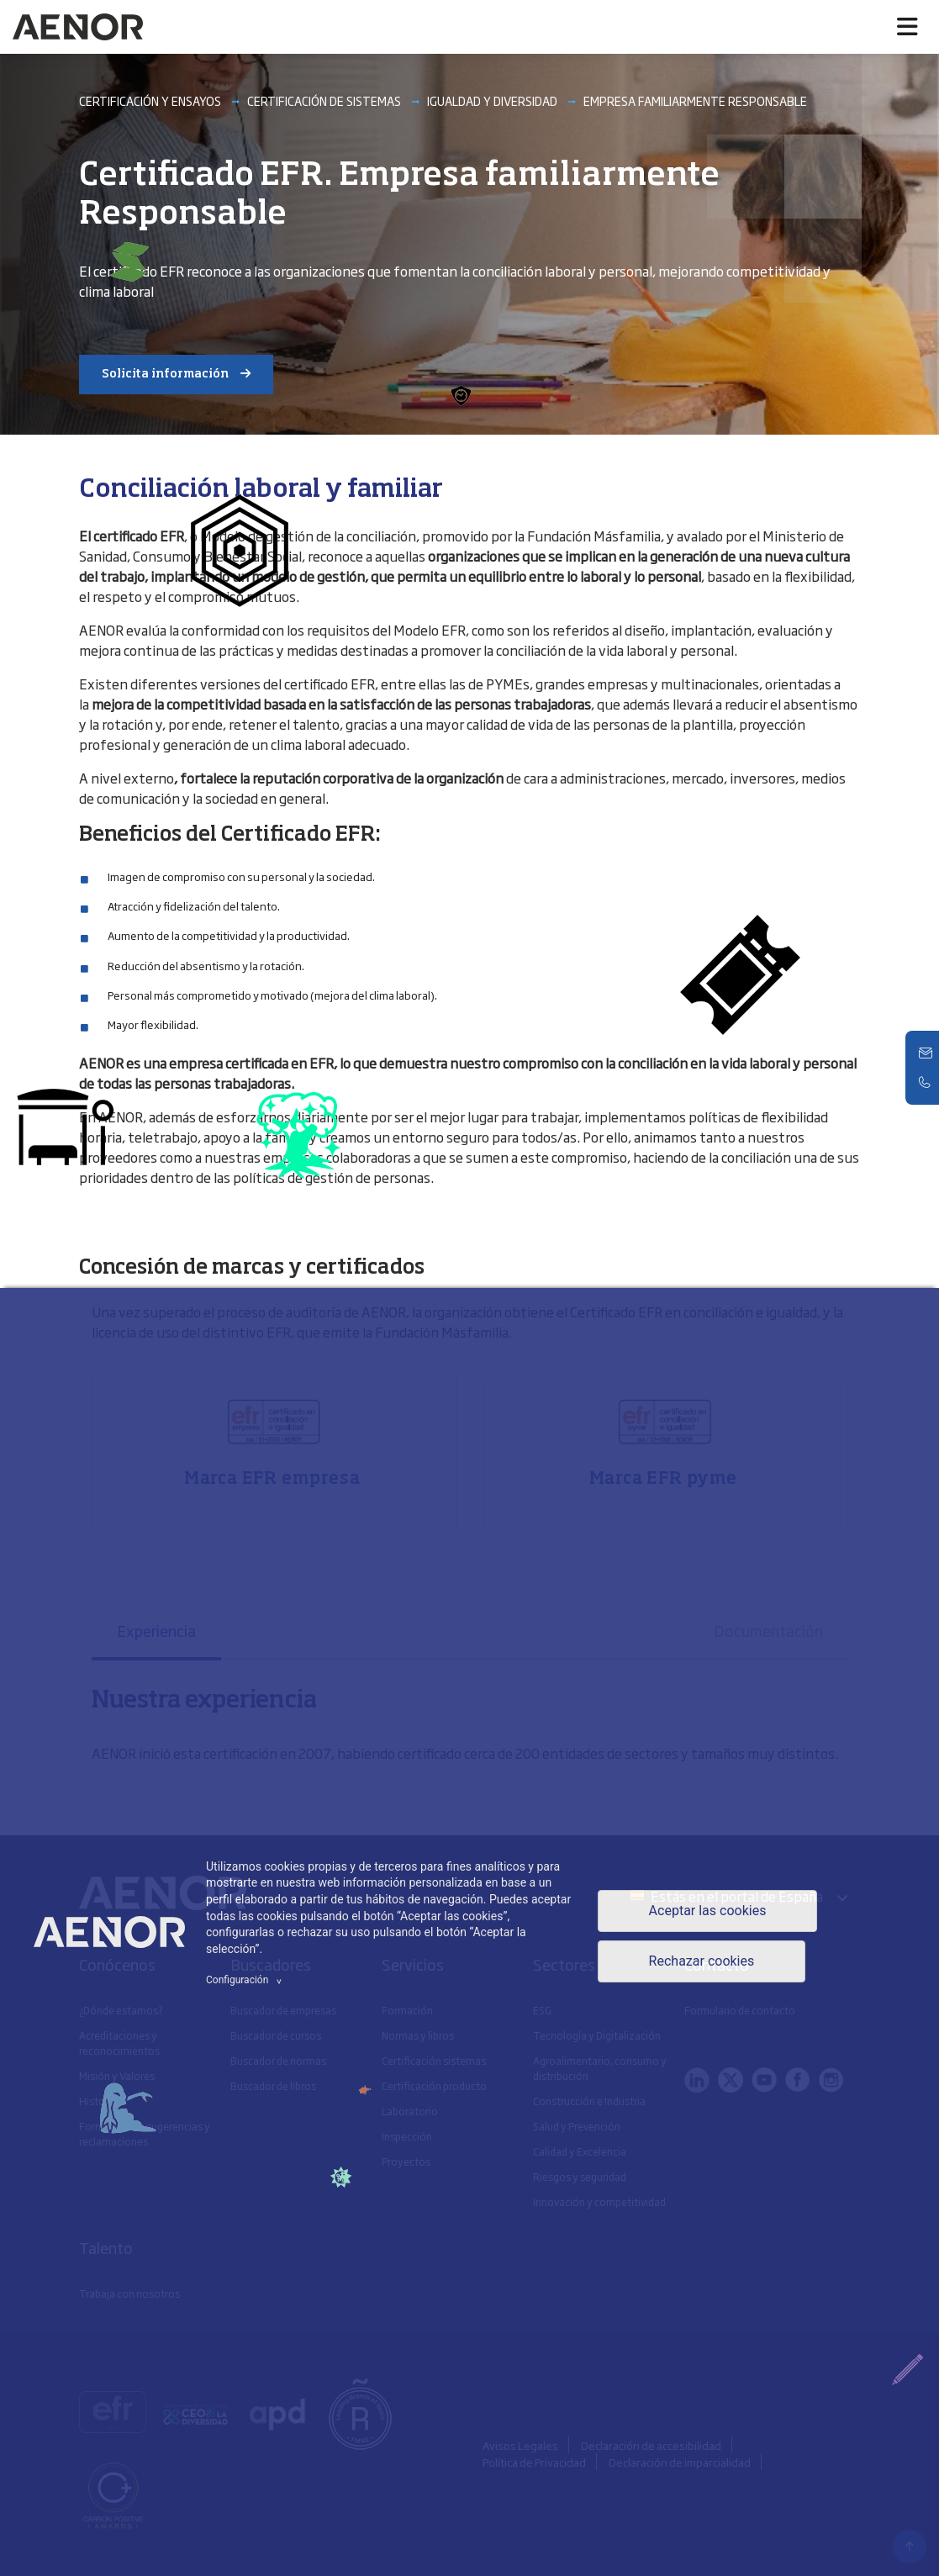 This screenshot has width=939, height=2576. I want to click on view your tickets or passes, so click(740, 974).